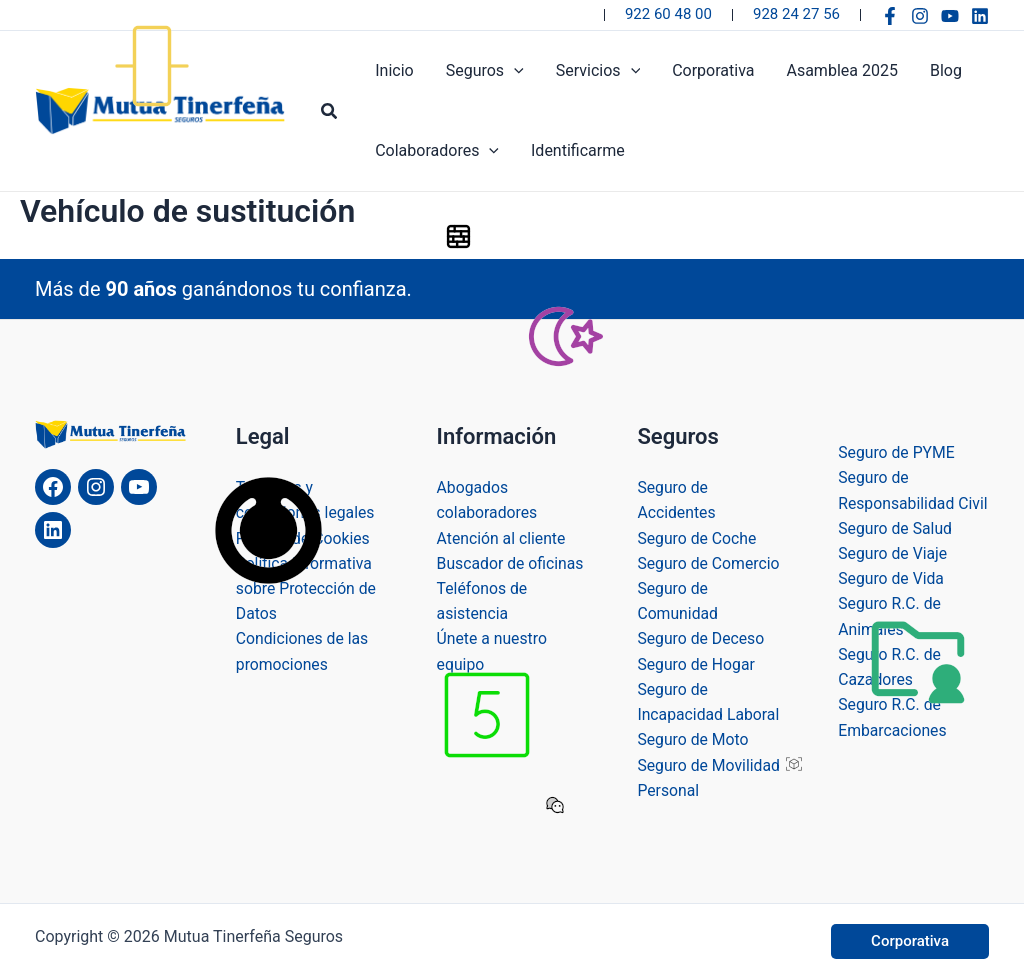  What do you see at coordinates (268, 530) in the screenshot?
I see `indicates loading or processing in progress` at bounding box center [268, 530].